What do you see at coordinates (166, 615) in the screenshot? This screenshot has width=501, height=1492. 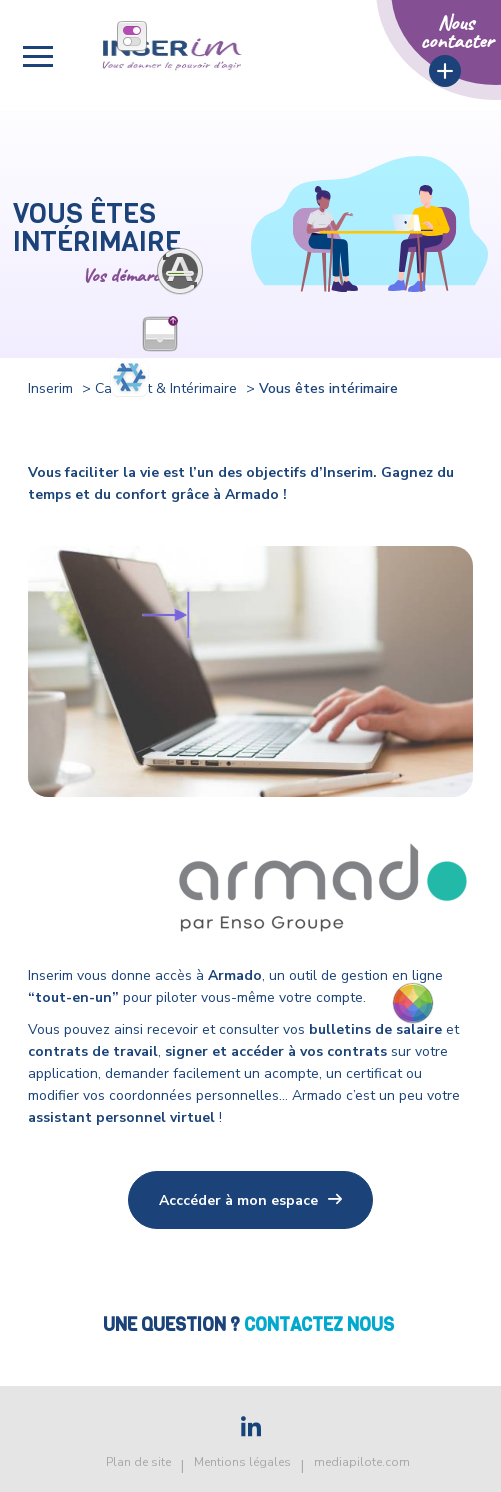 I see `go to the last item in a list or sequence` at bounding box center [166, 615].